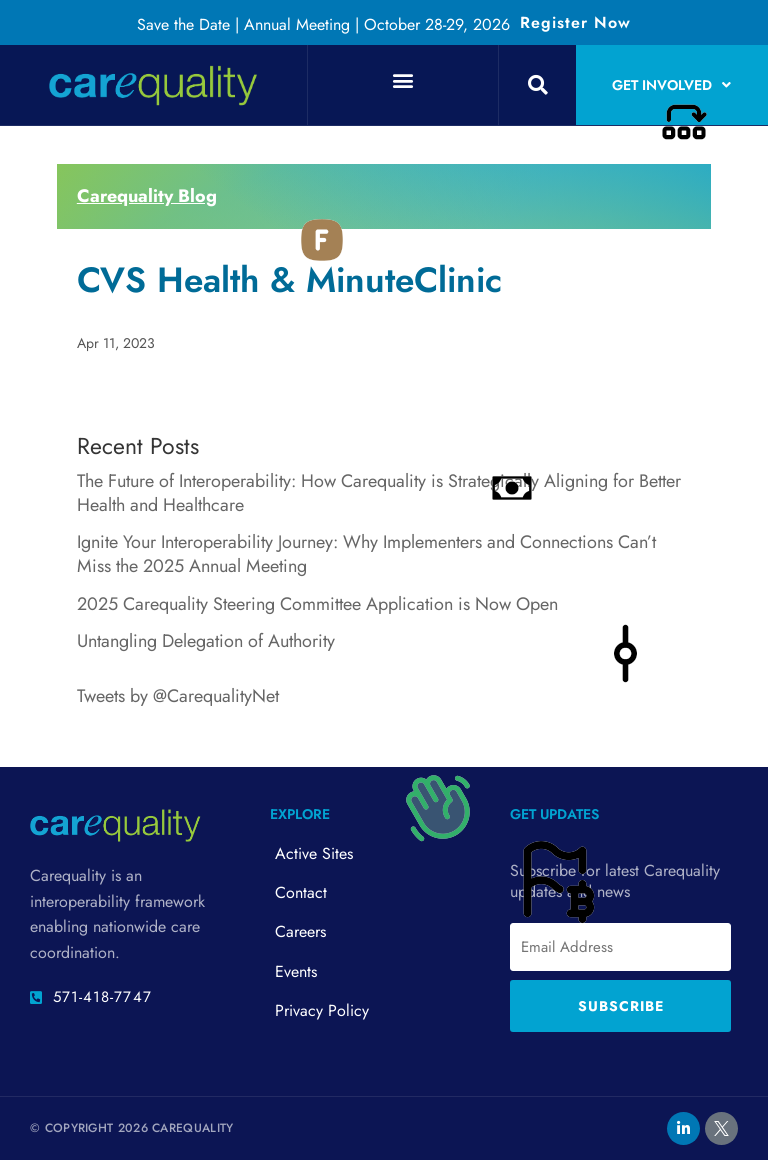 The height and width of the screenshot is (1160, 768). What do you see at coordinates (555, 878) in the screenshot?
I see `flag or mark a bitcoin transaction` at bounding box center [555, 878].